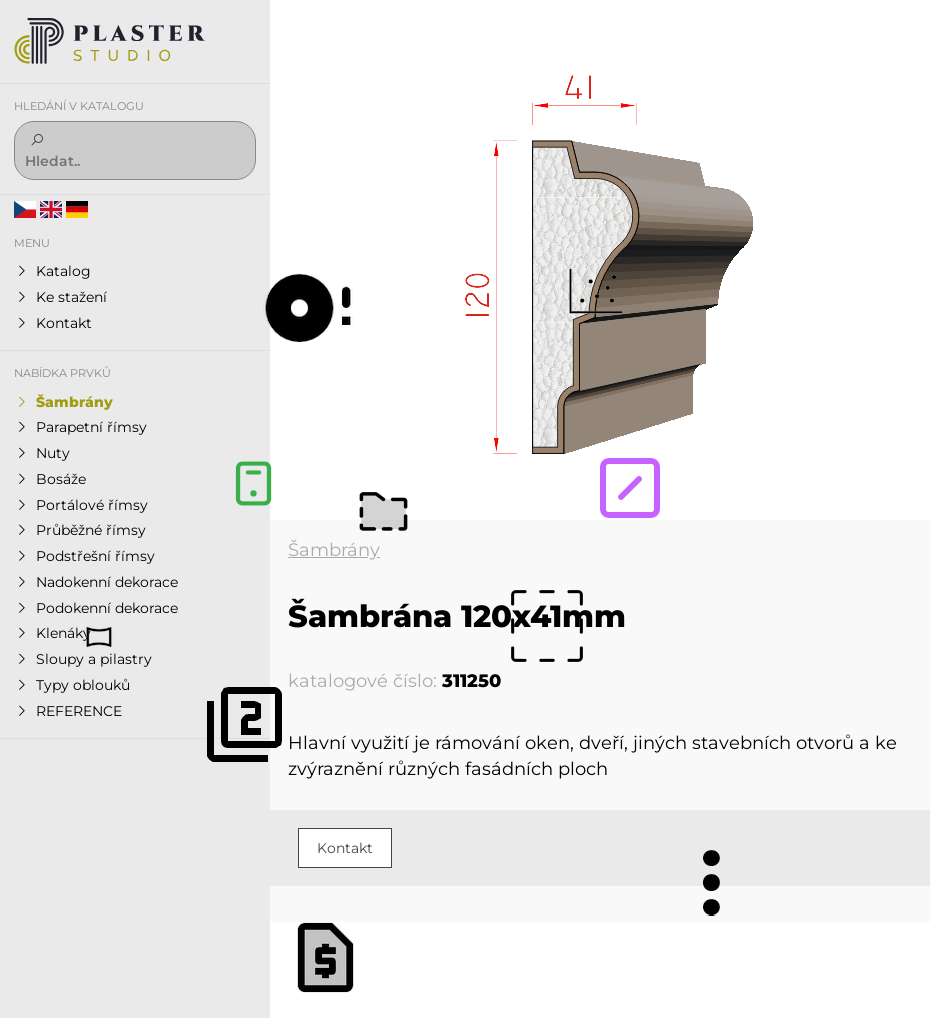 The image size is (930, 1018). Describe the element at coordinates (383, 510) in the screenshot. I see `create a new folder` at that location.